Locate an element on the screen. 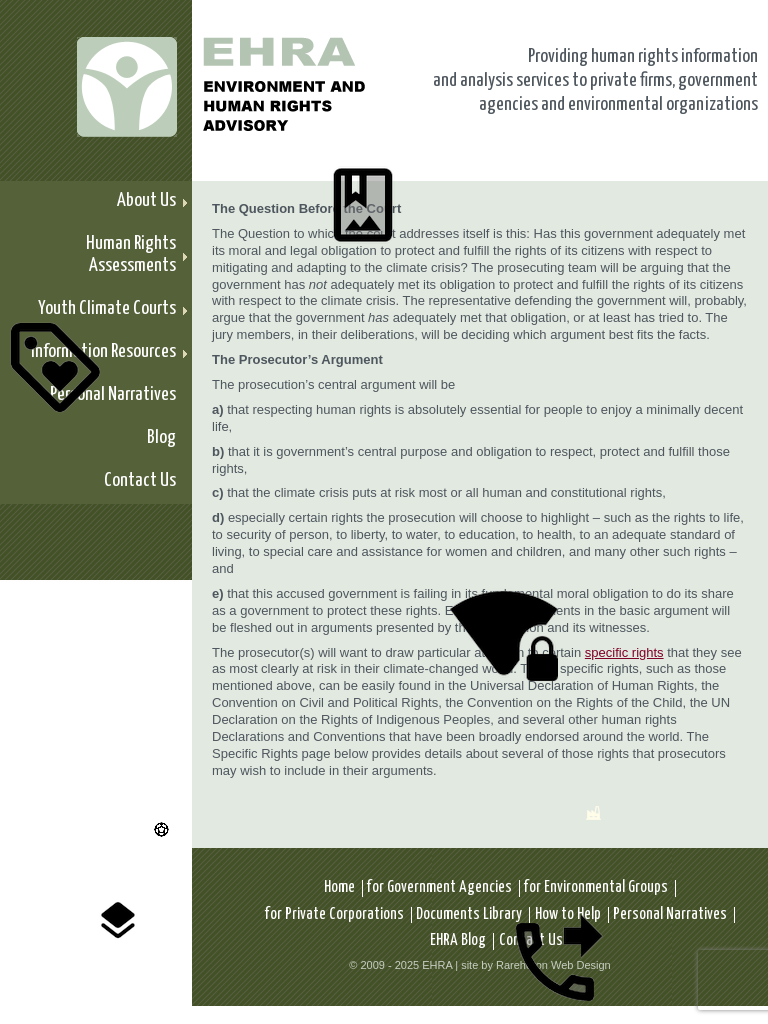  view manufacturing or production settings is located at coordinates (593, 813).